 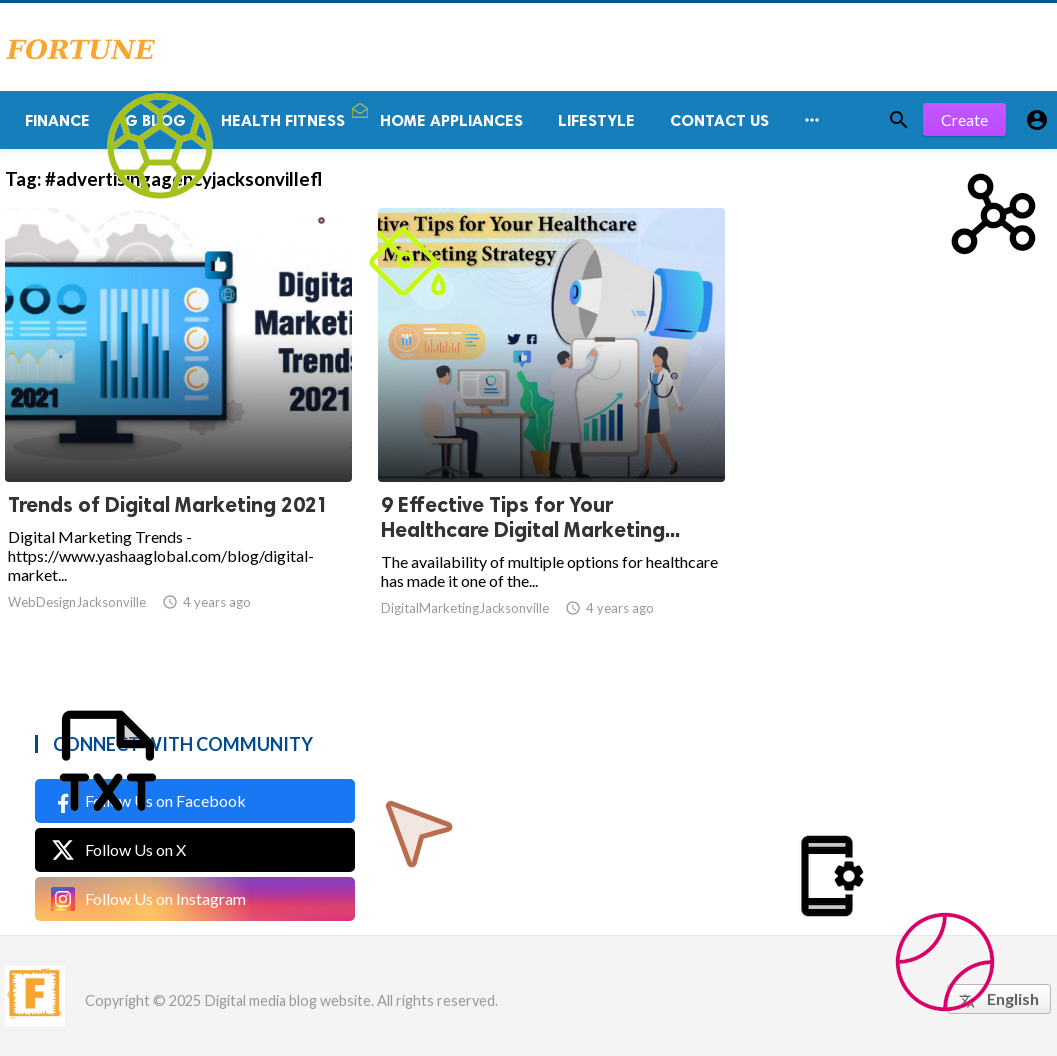 I want to click on access app settings, so click(x=827, y=876).